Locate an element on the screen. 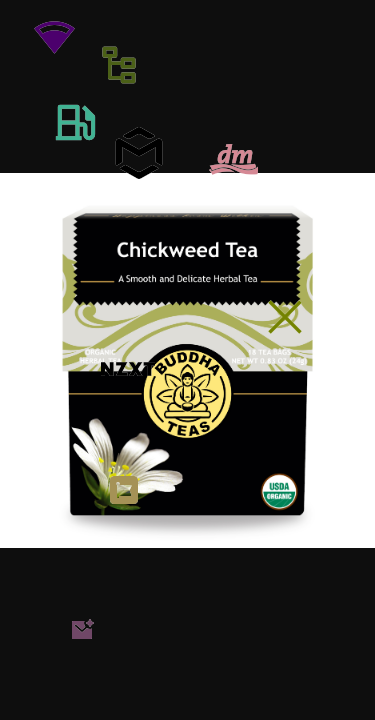 The width and height of the screenshot is (375, 720). dm drogerie markt company logo is located at coordinates (233, 159).